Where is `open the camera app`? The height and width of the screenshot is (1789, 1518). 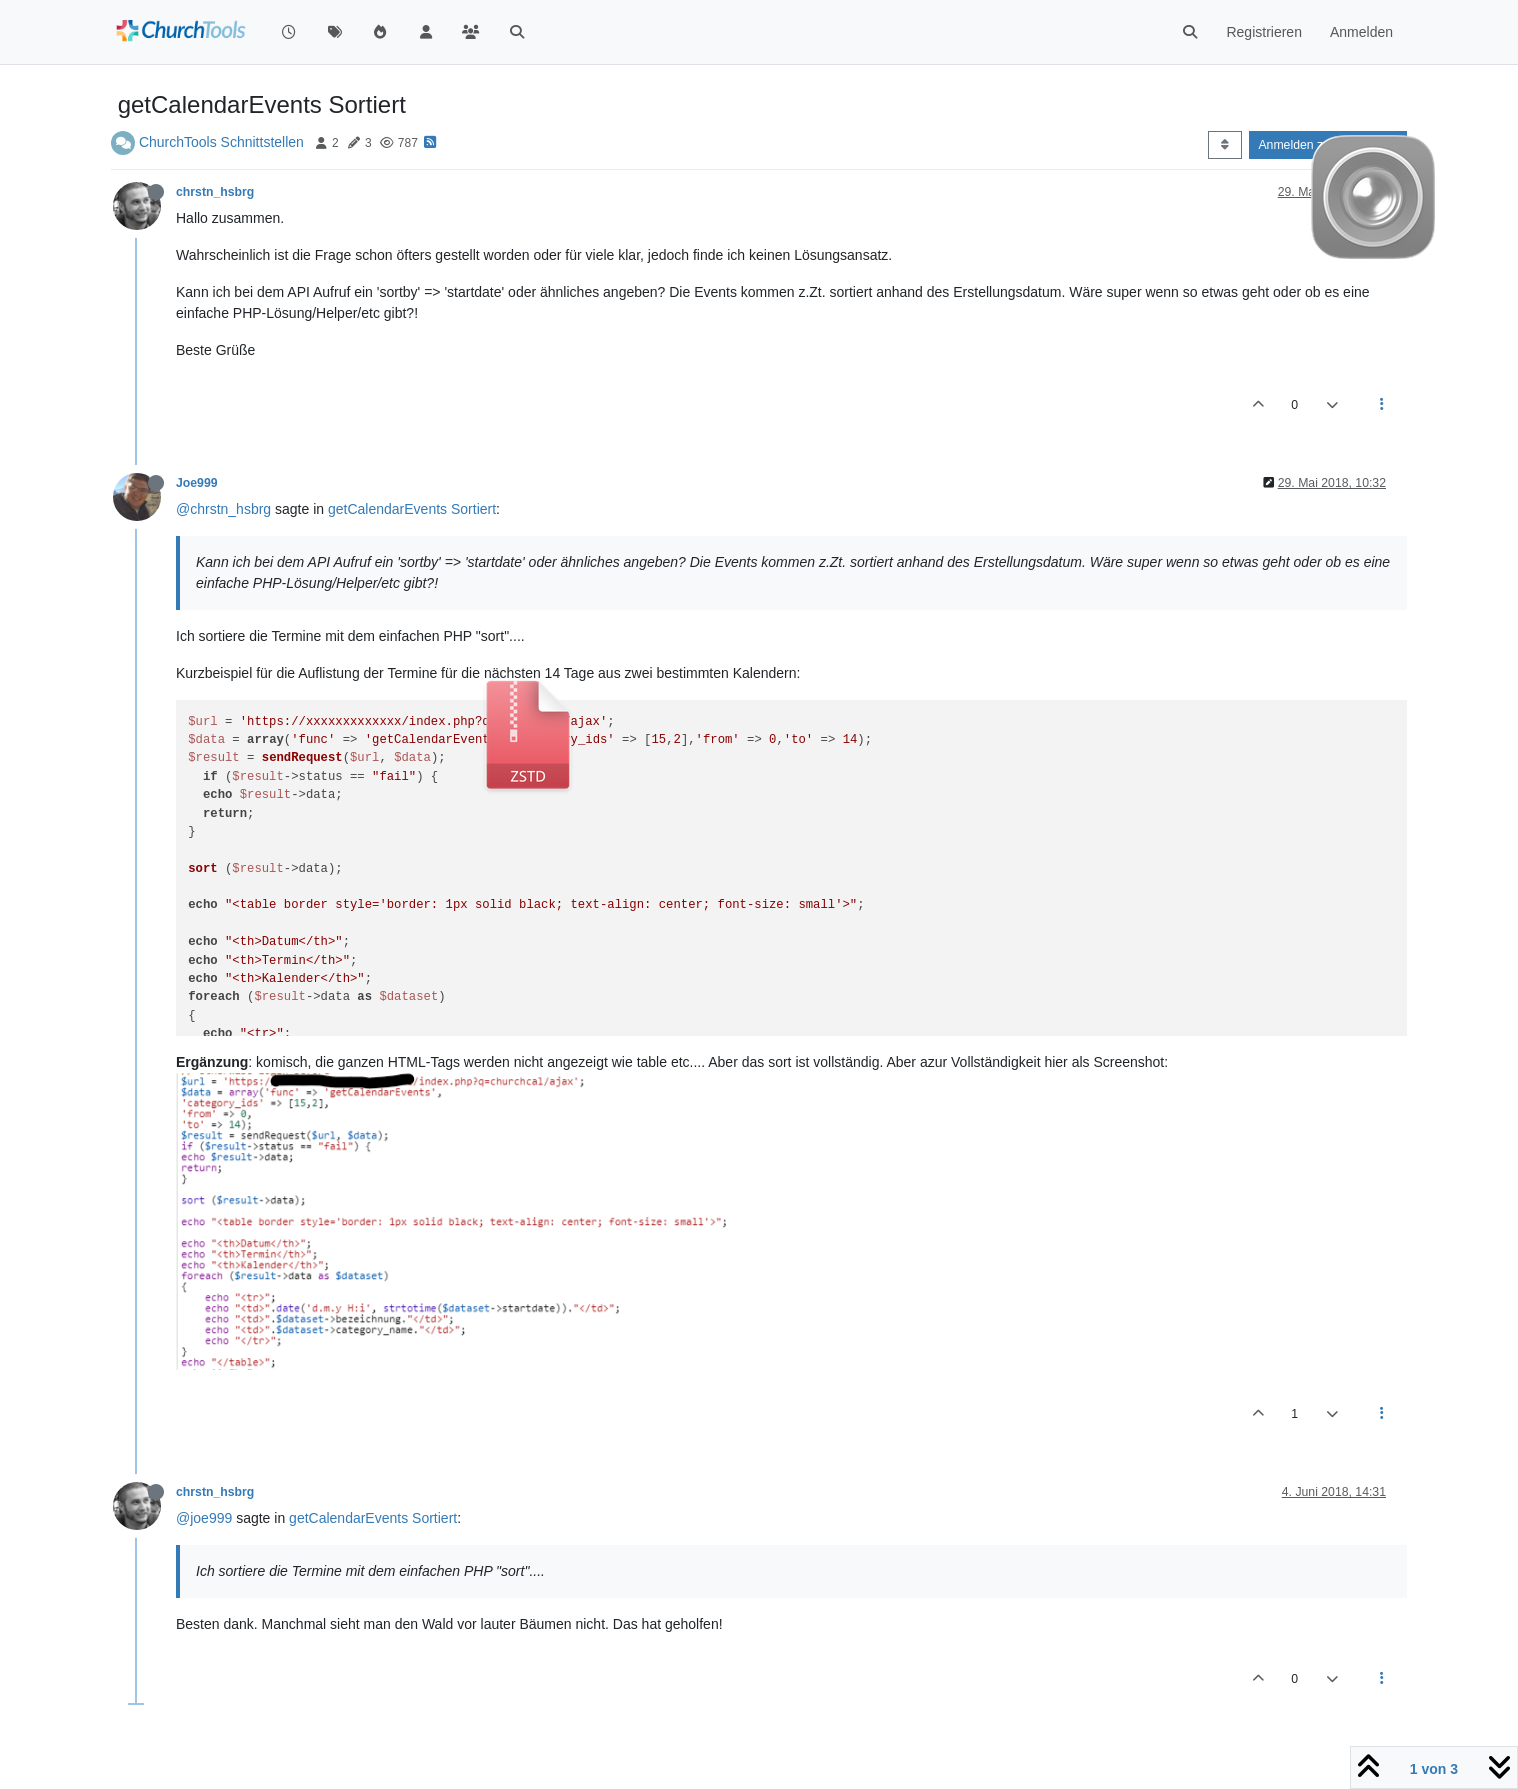 open the camera app is located at coordinates (1373, 197).